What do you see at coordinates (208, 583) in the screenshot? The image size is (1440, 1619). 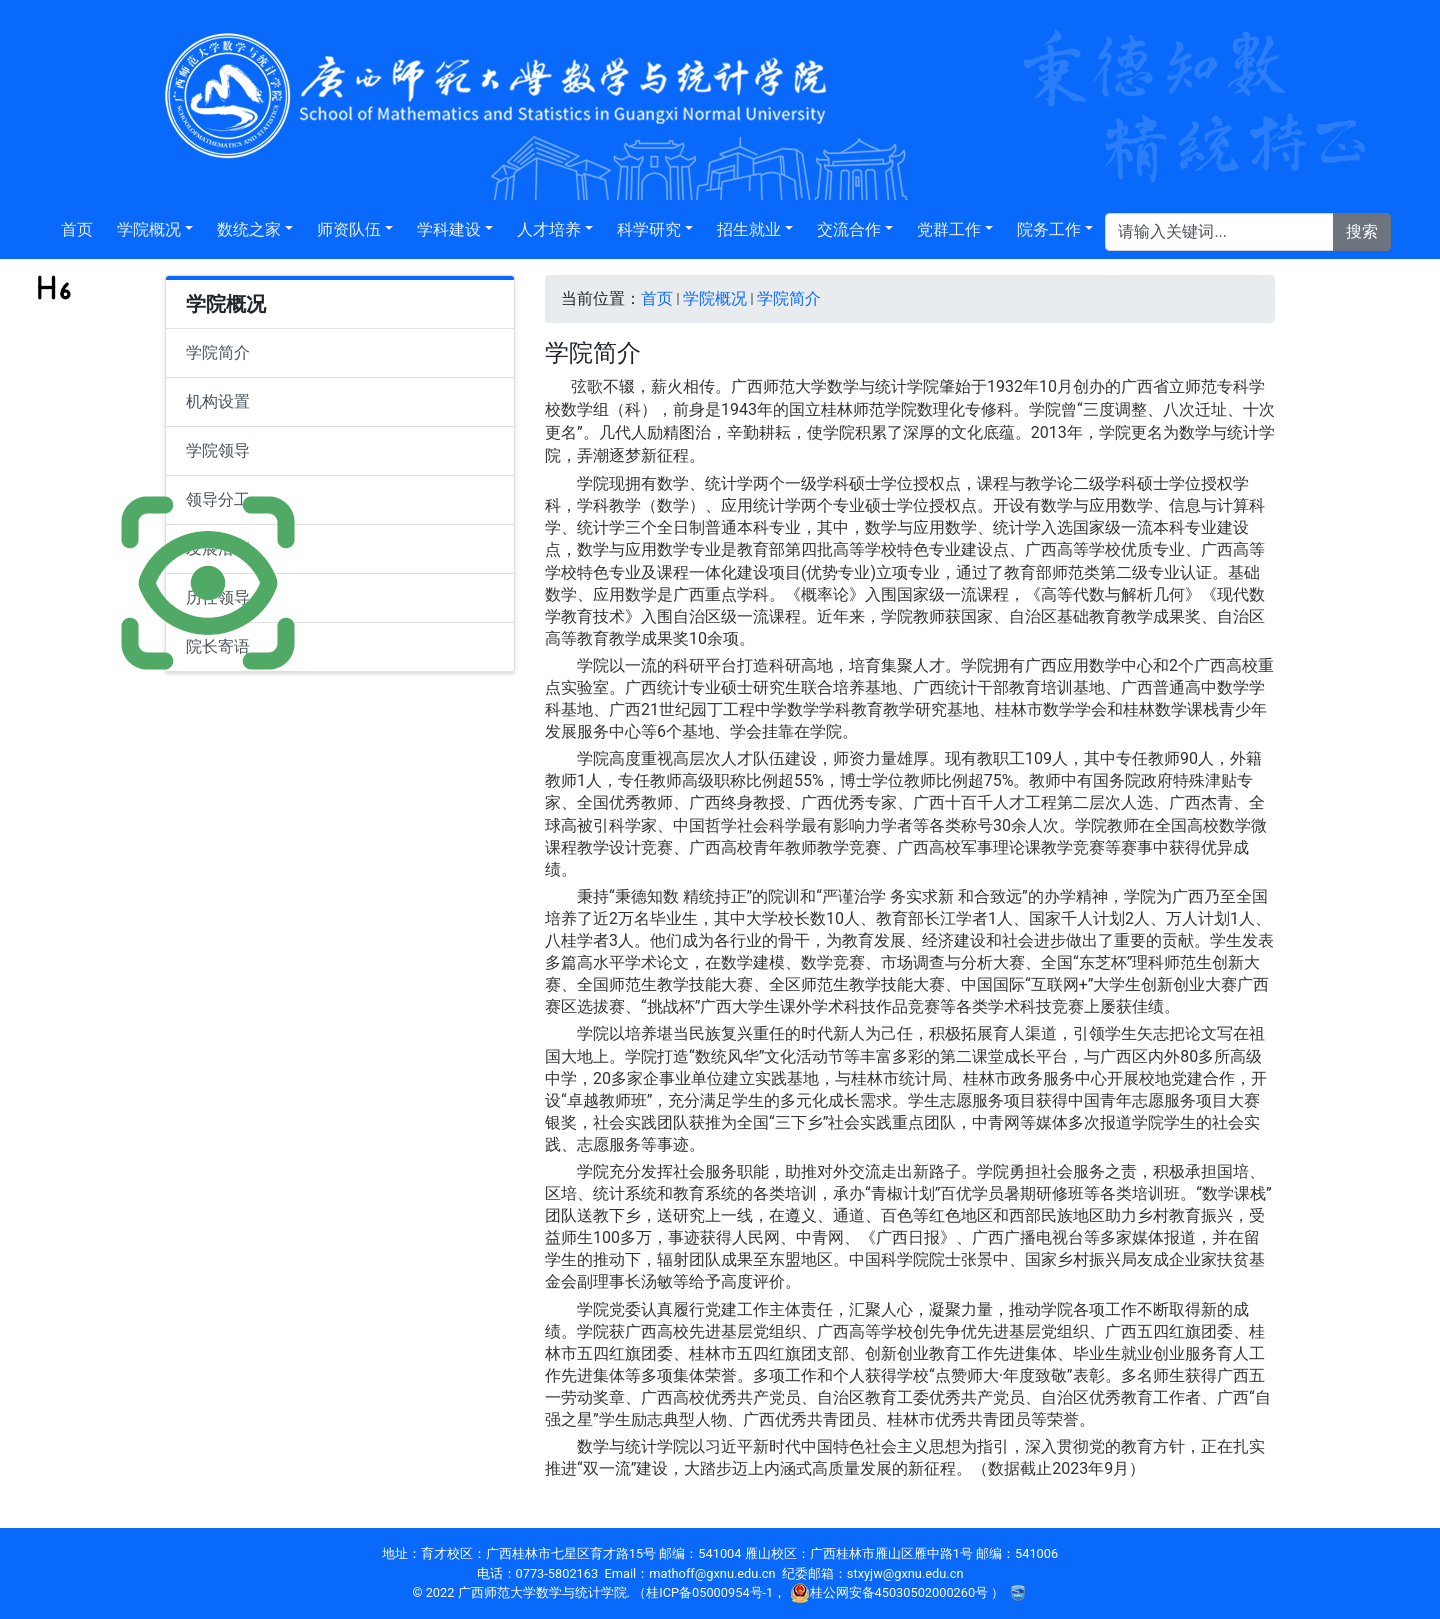 I see `scan with eye tracking or face recognition` at bounding box center [208, 583].